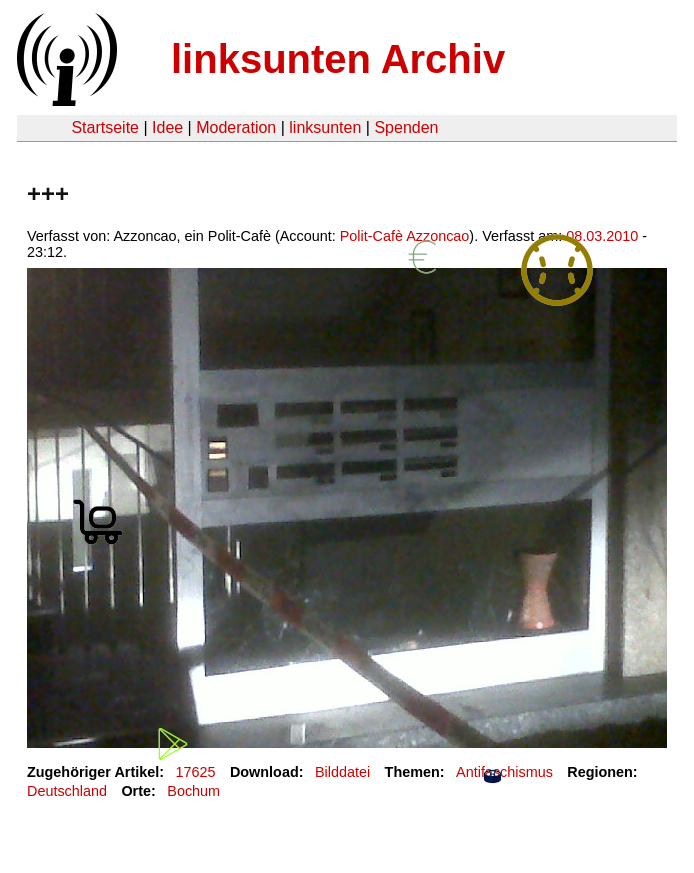 The width and height of the screenshot is (694, 873). Describe the element at coordinates (425, 257) in the screenshot. I see `view amount in euros` at that location.